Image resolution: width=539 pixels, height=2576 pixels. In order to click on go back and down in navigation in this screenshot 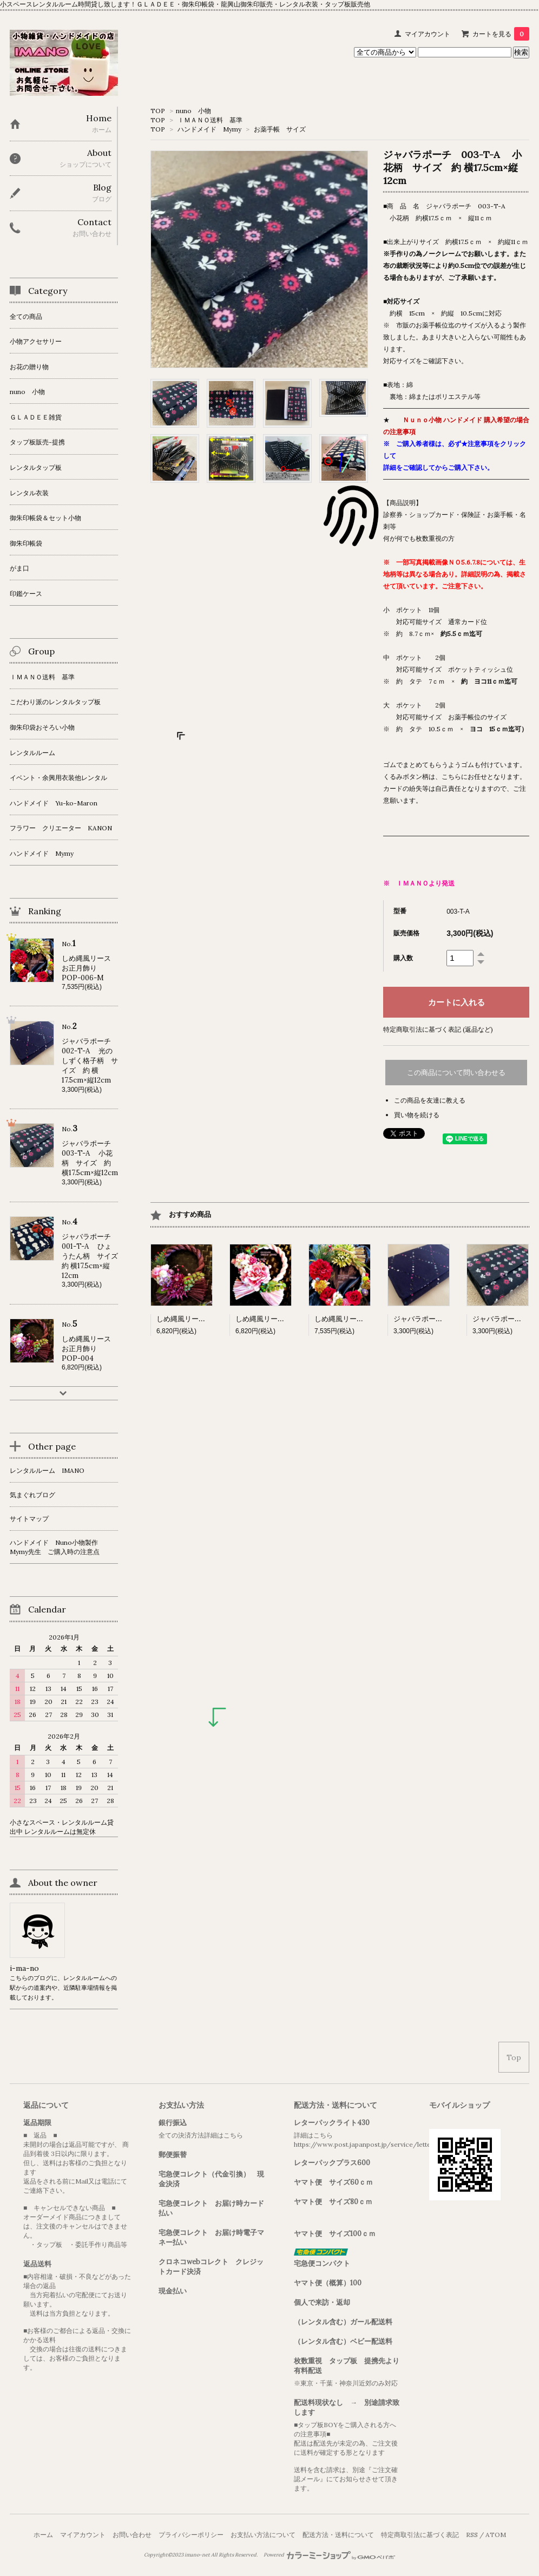, I will do `click(217, 1717)`.